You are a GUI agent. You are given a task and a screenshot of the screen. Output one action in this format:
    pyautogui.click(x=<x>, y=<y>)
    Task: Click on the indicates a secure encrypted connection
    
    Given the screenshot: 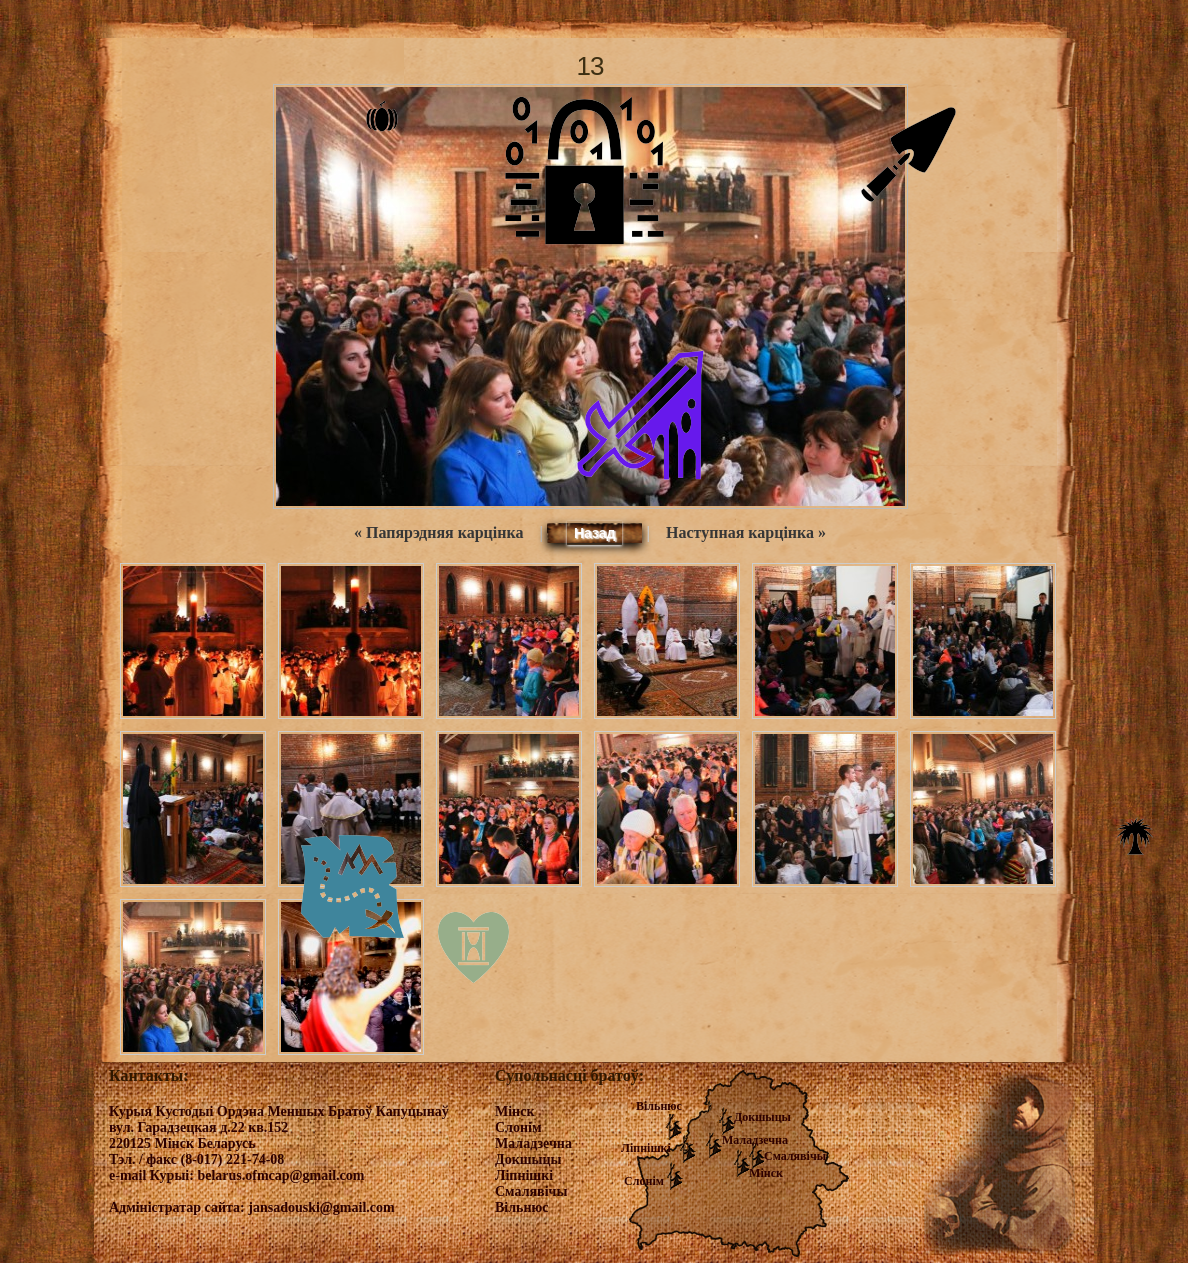 What is the action you would take?
    pyautogui.click(x=584, y=172)
    